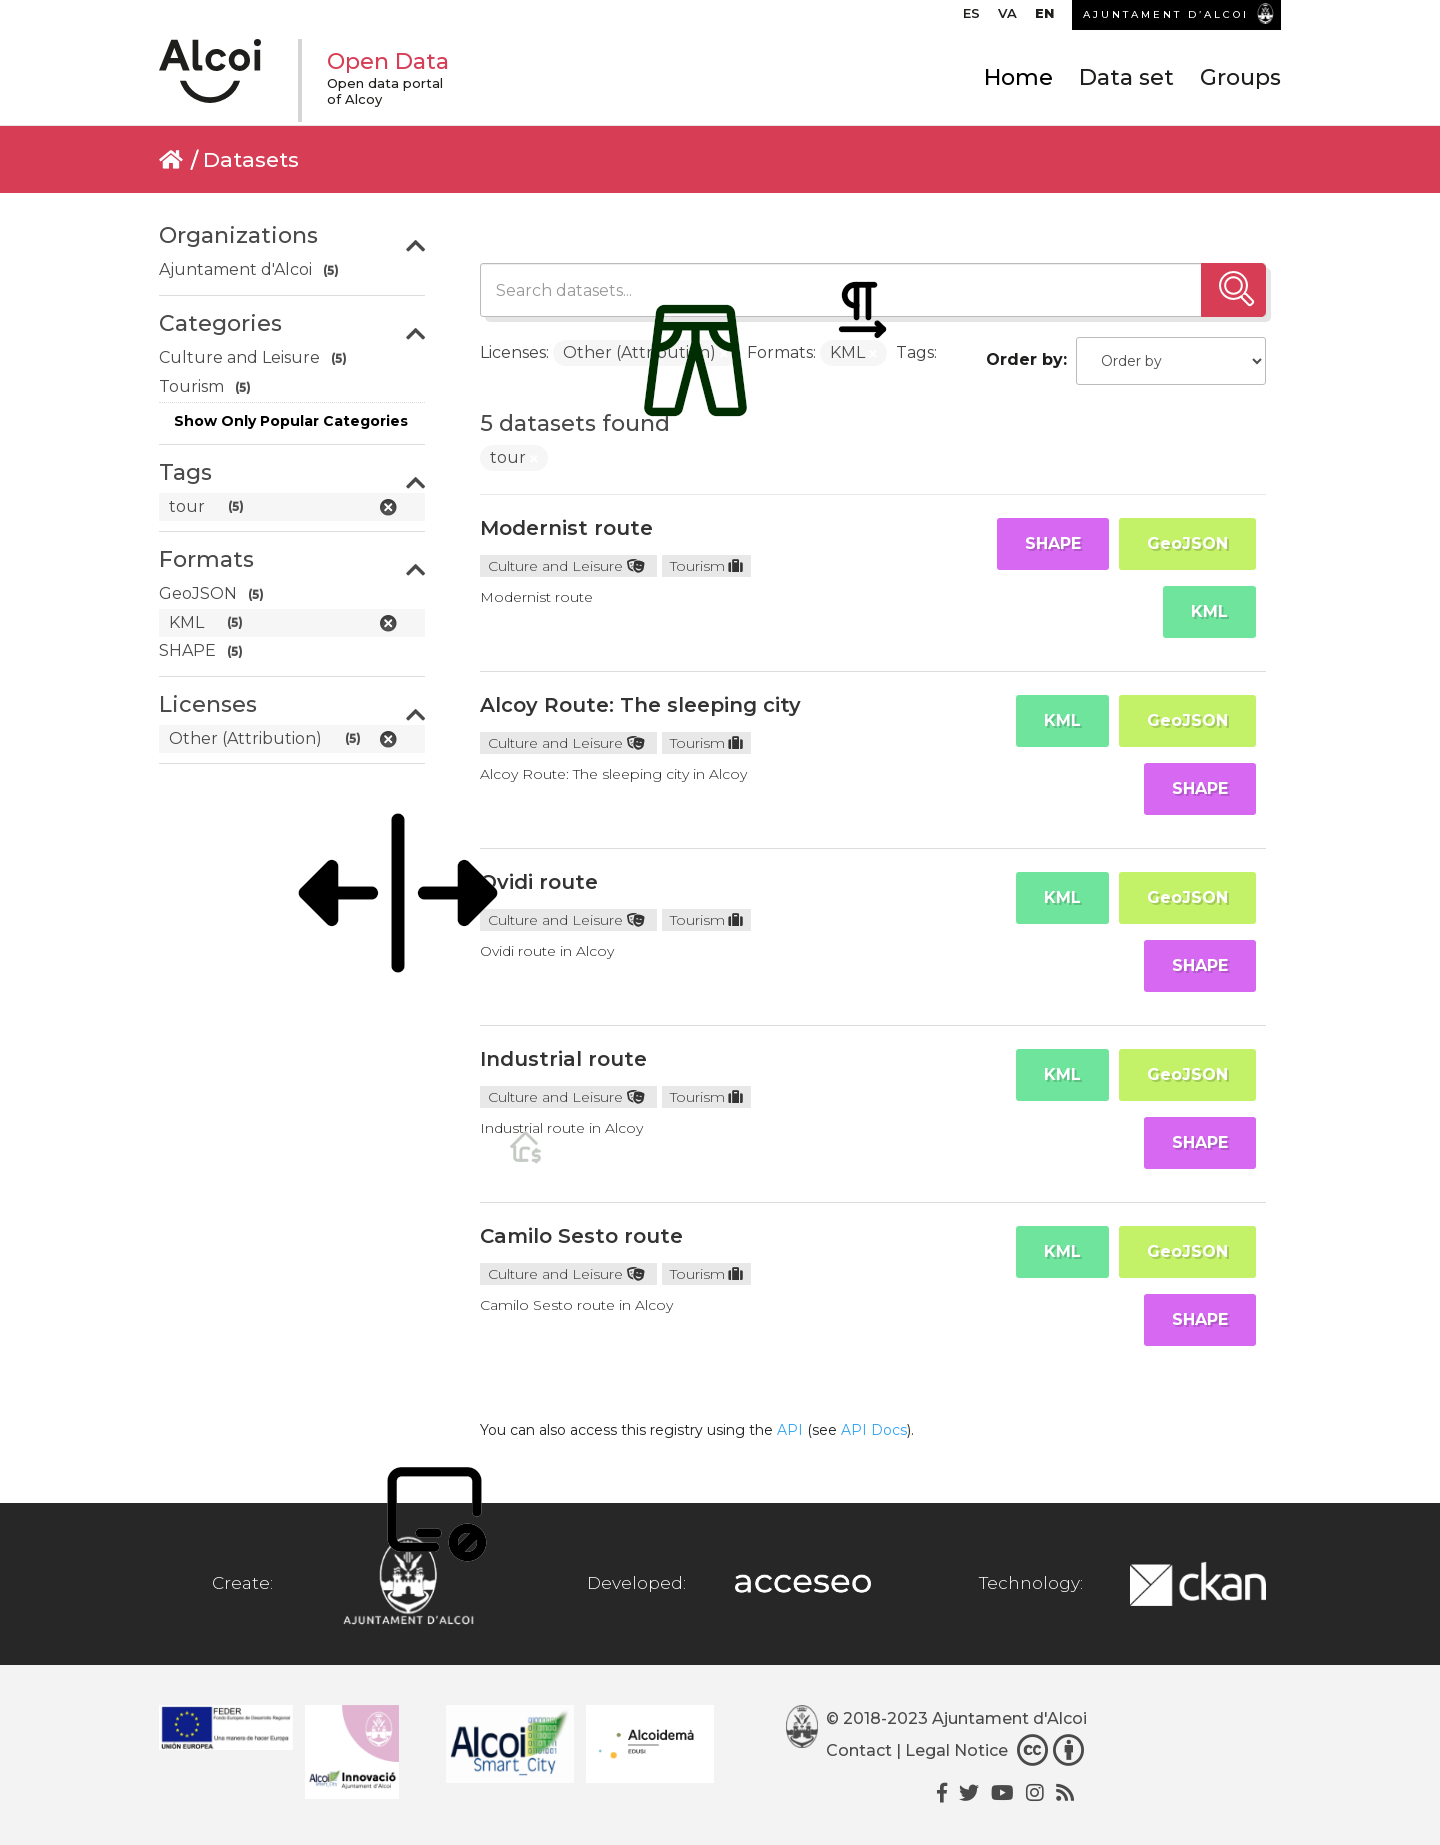 This screenshot has height=1845, width=1440. I want to click on set text direction to left-to-right, so click(862, 308).